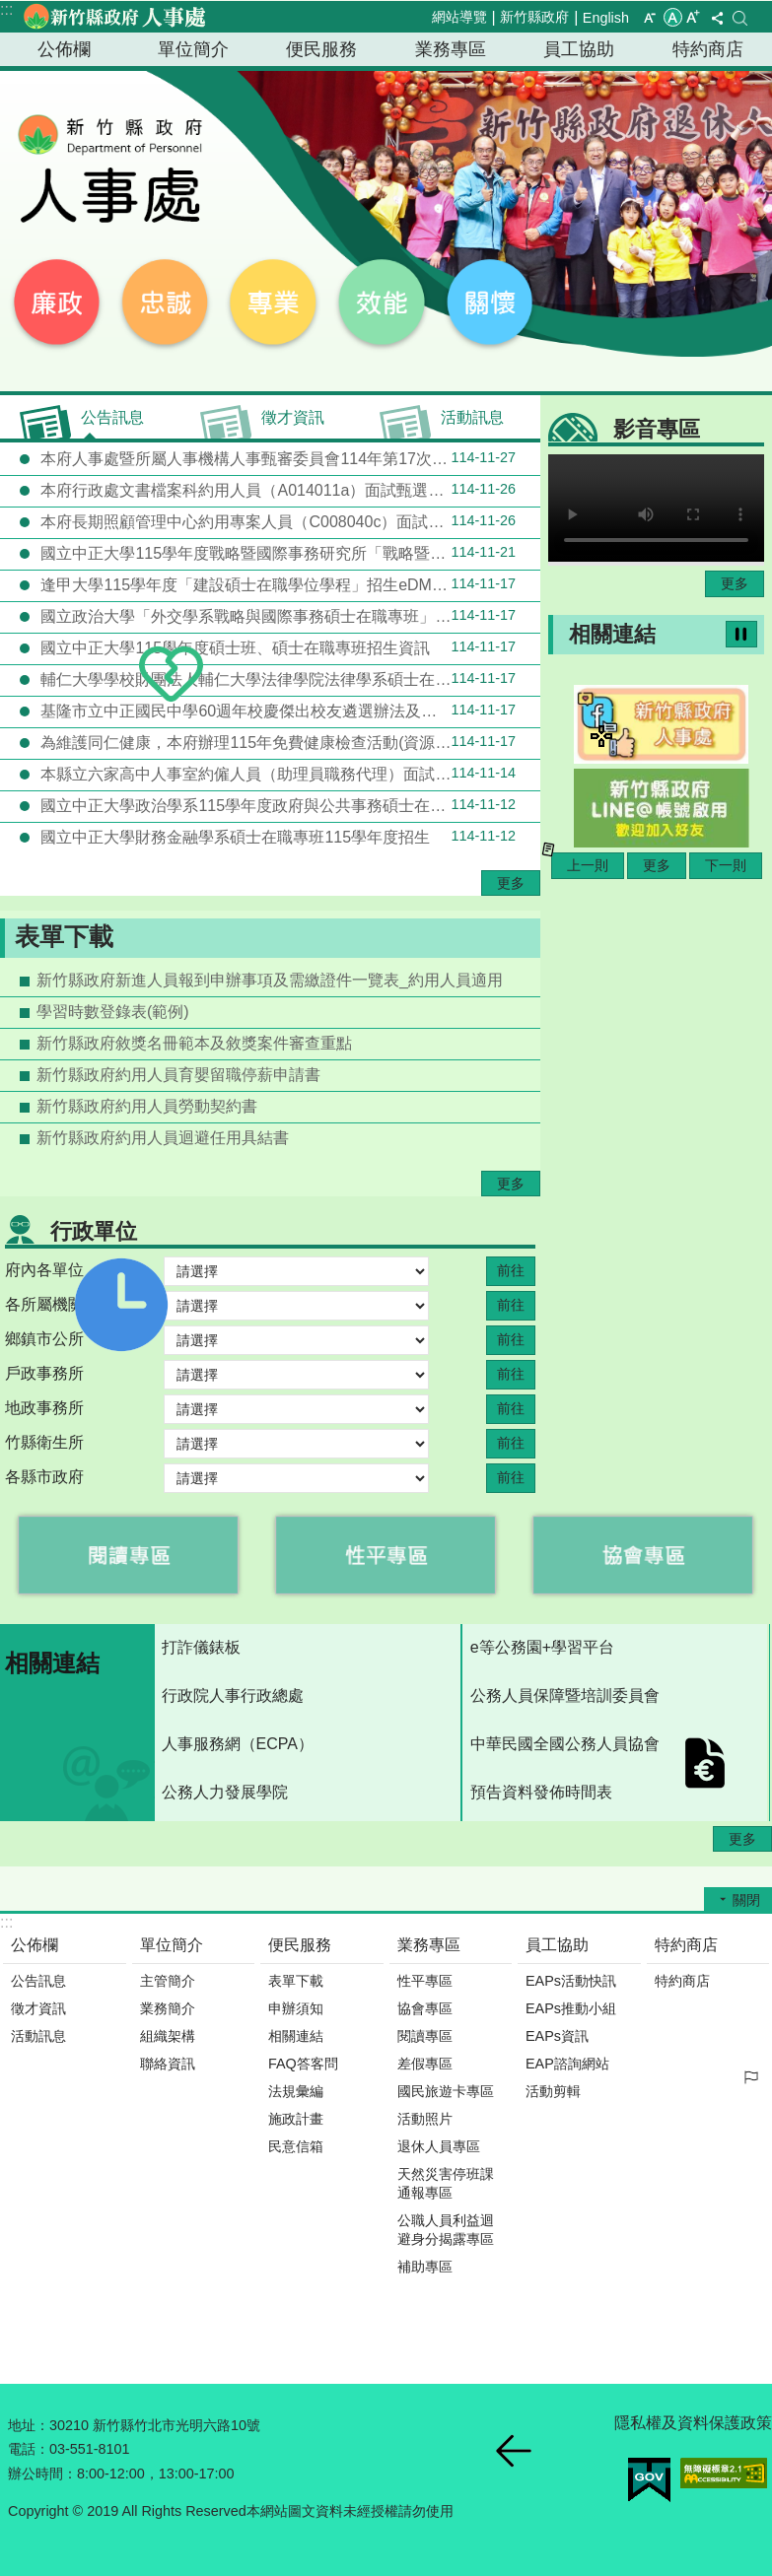 This screenshot has width=772, height=2576. I want to click on access games or gaming section, so click(601, 736).